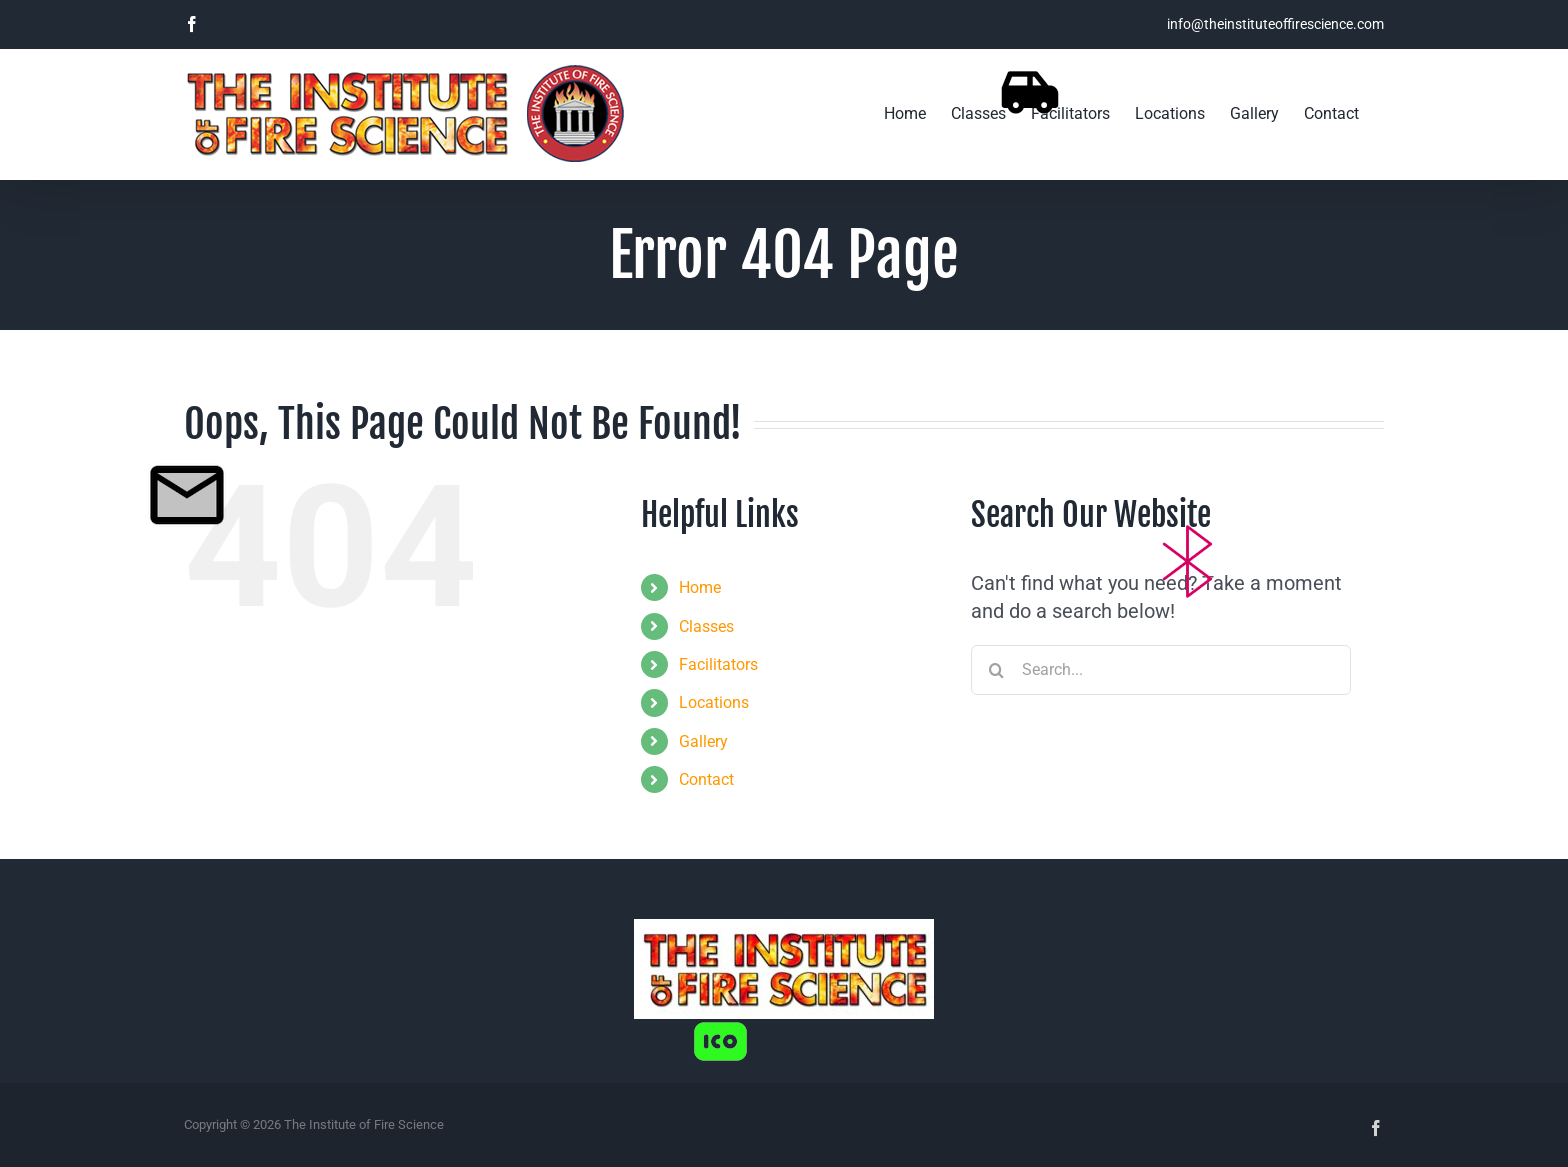 This screenshot has height=1167, width=1568. Describe the element at coordinates (720, 1041) in the screenshot. I see `website favicon or browser tab icon` at that location.